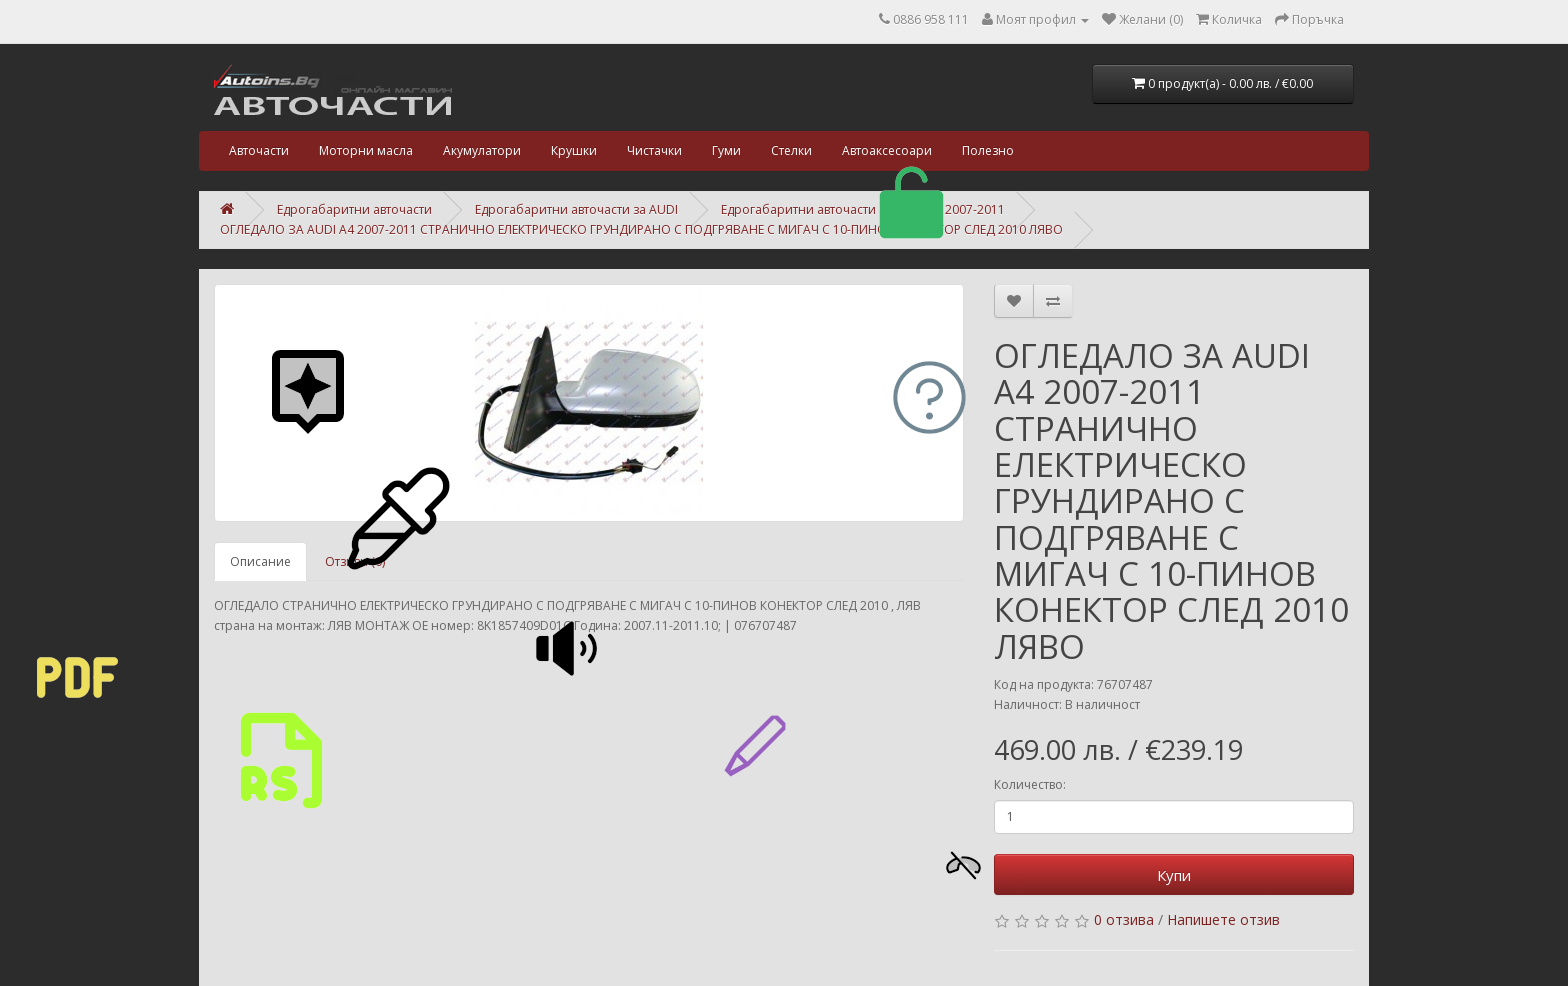  What do you see at coordinates (308, 390) in the screenshot?
I see `access AI assistant or smart suggestions` at bounding box center [308, 390].